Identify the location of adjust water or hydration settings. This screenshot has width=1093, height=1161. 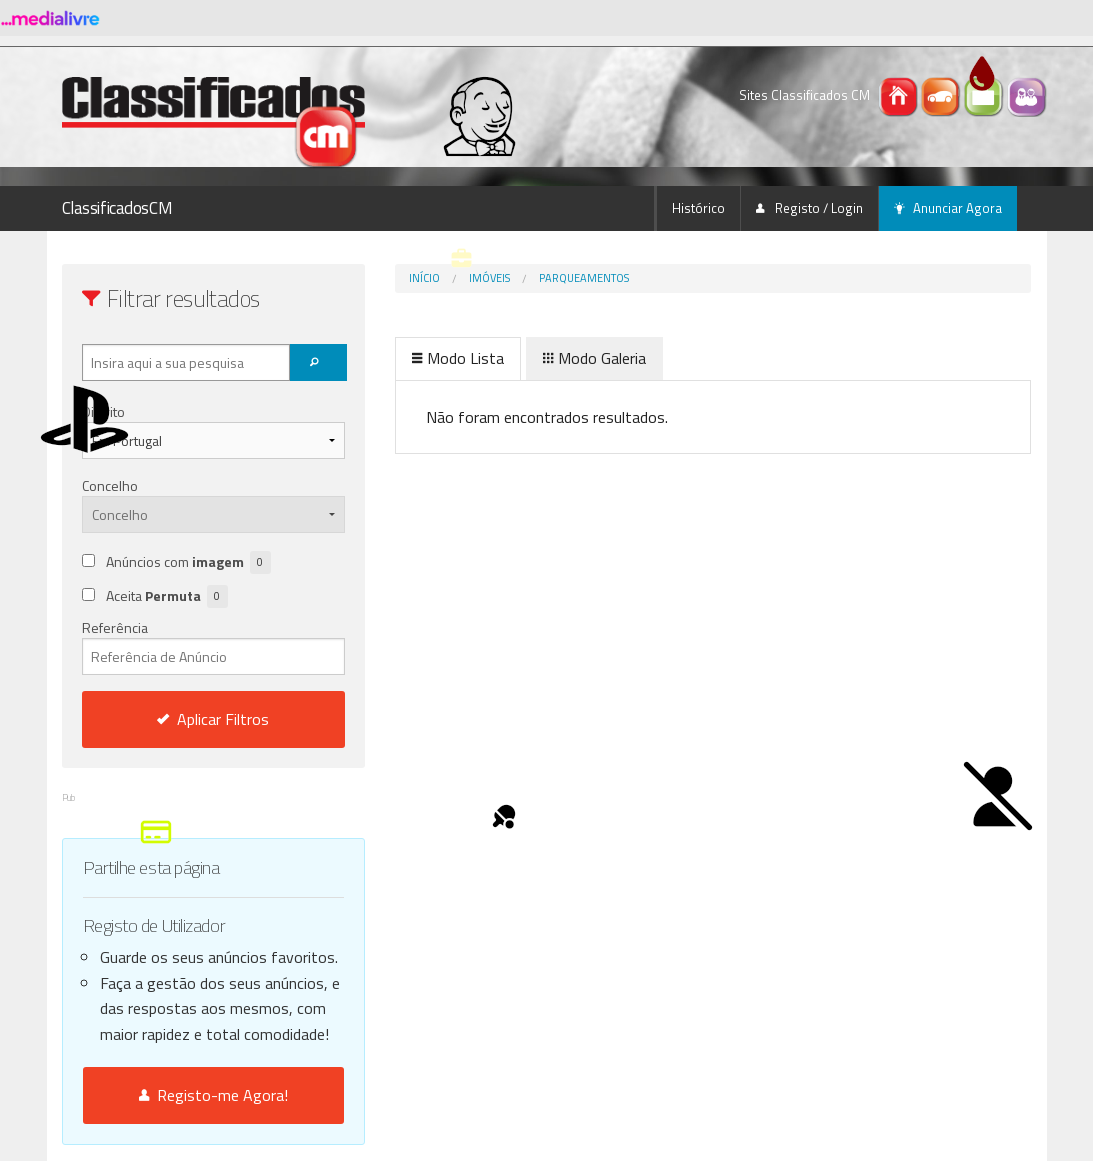
(982, 74).